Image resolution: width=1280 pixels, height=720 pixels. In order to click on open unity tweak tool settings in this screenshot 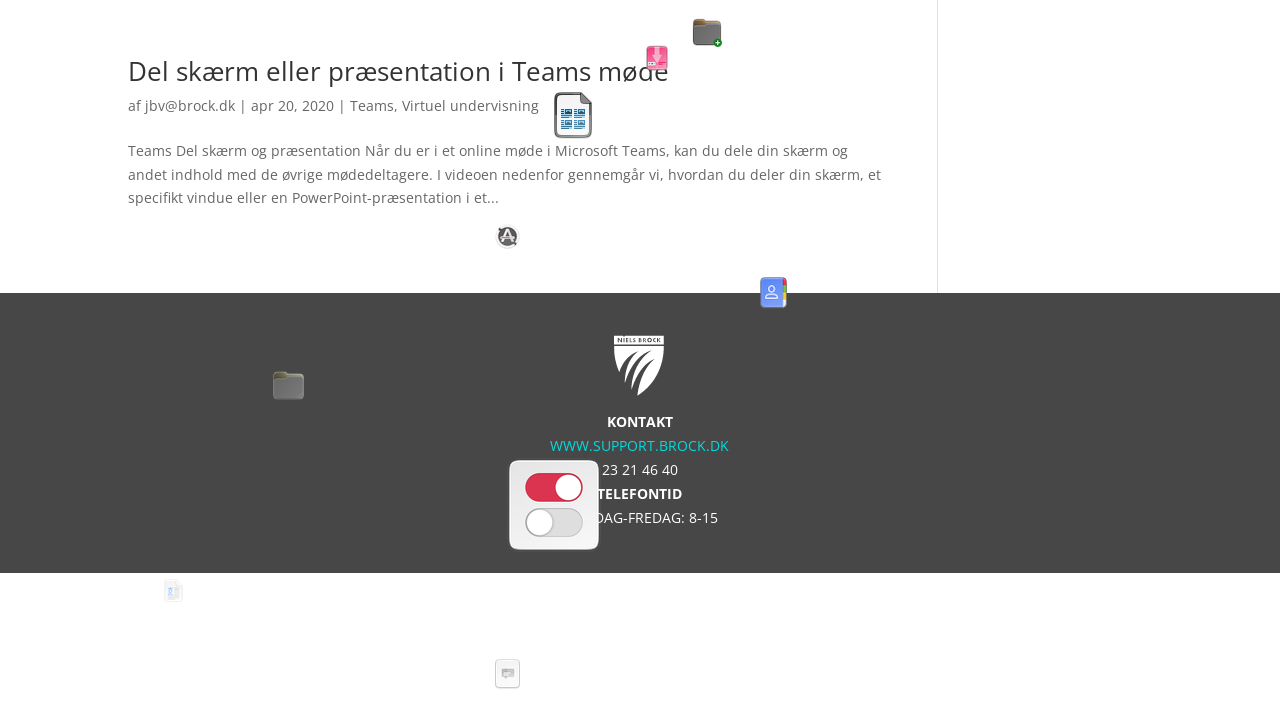, I will do `click(554, 505)`.